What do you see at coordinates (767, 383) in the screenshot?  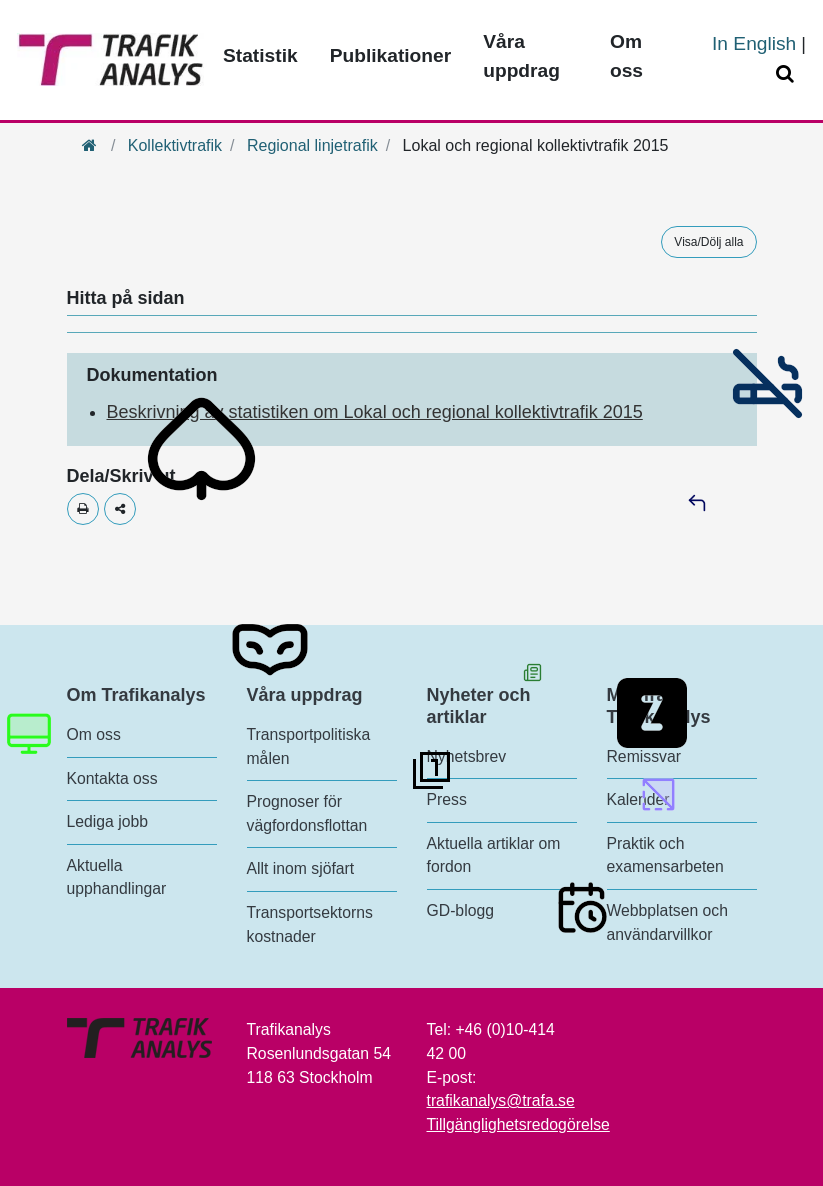 I see `indicates a no smoking zone` at bounding box center [767, 383].